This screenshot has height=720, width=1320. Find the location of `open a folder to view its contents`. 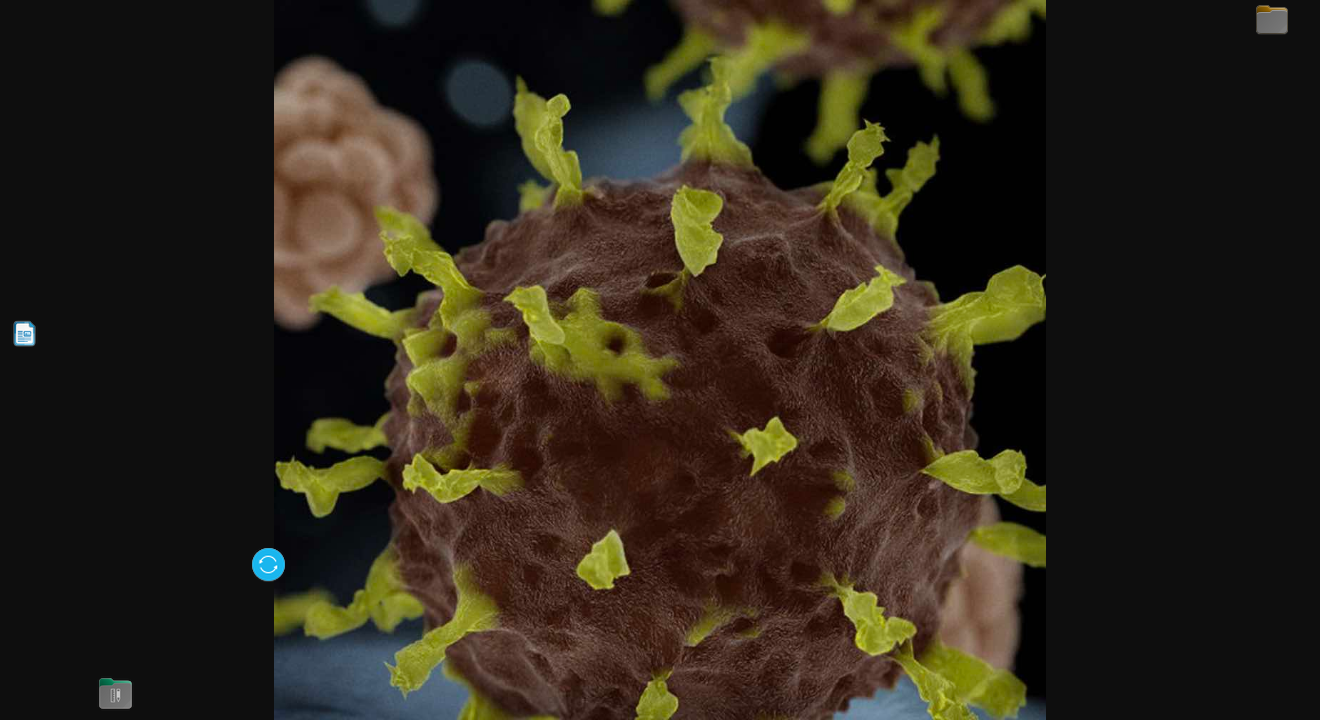

open a folder to view its contents is located at coordinates (1272, 19).